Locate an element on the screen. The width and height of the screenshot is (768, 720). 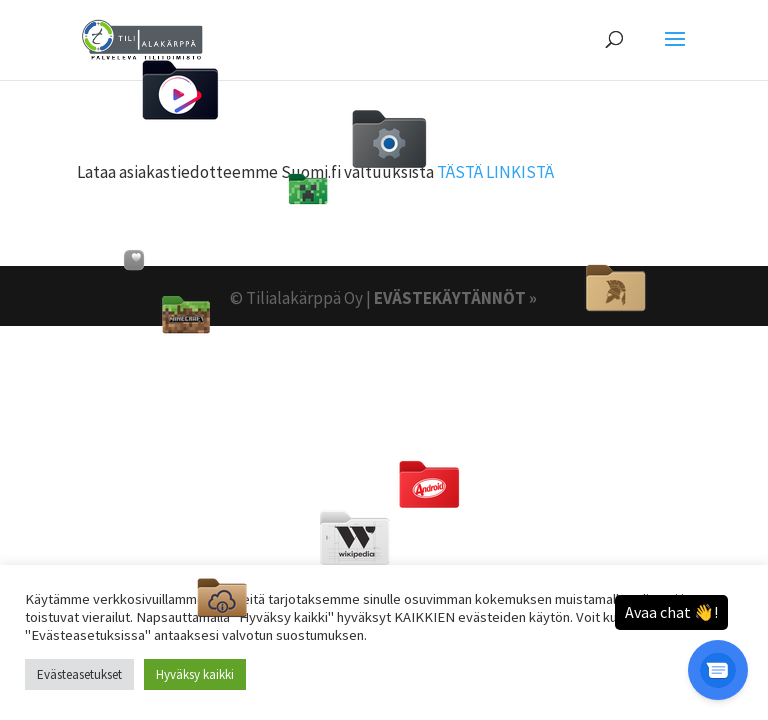
open apache httpd server configuration folder is located at coordinates (222, 599).